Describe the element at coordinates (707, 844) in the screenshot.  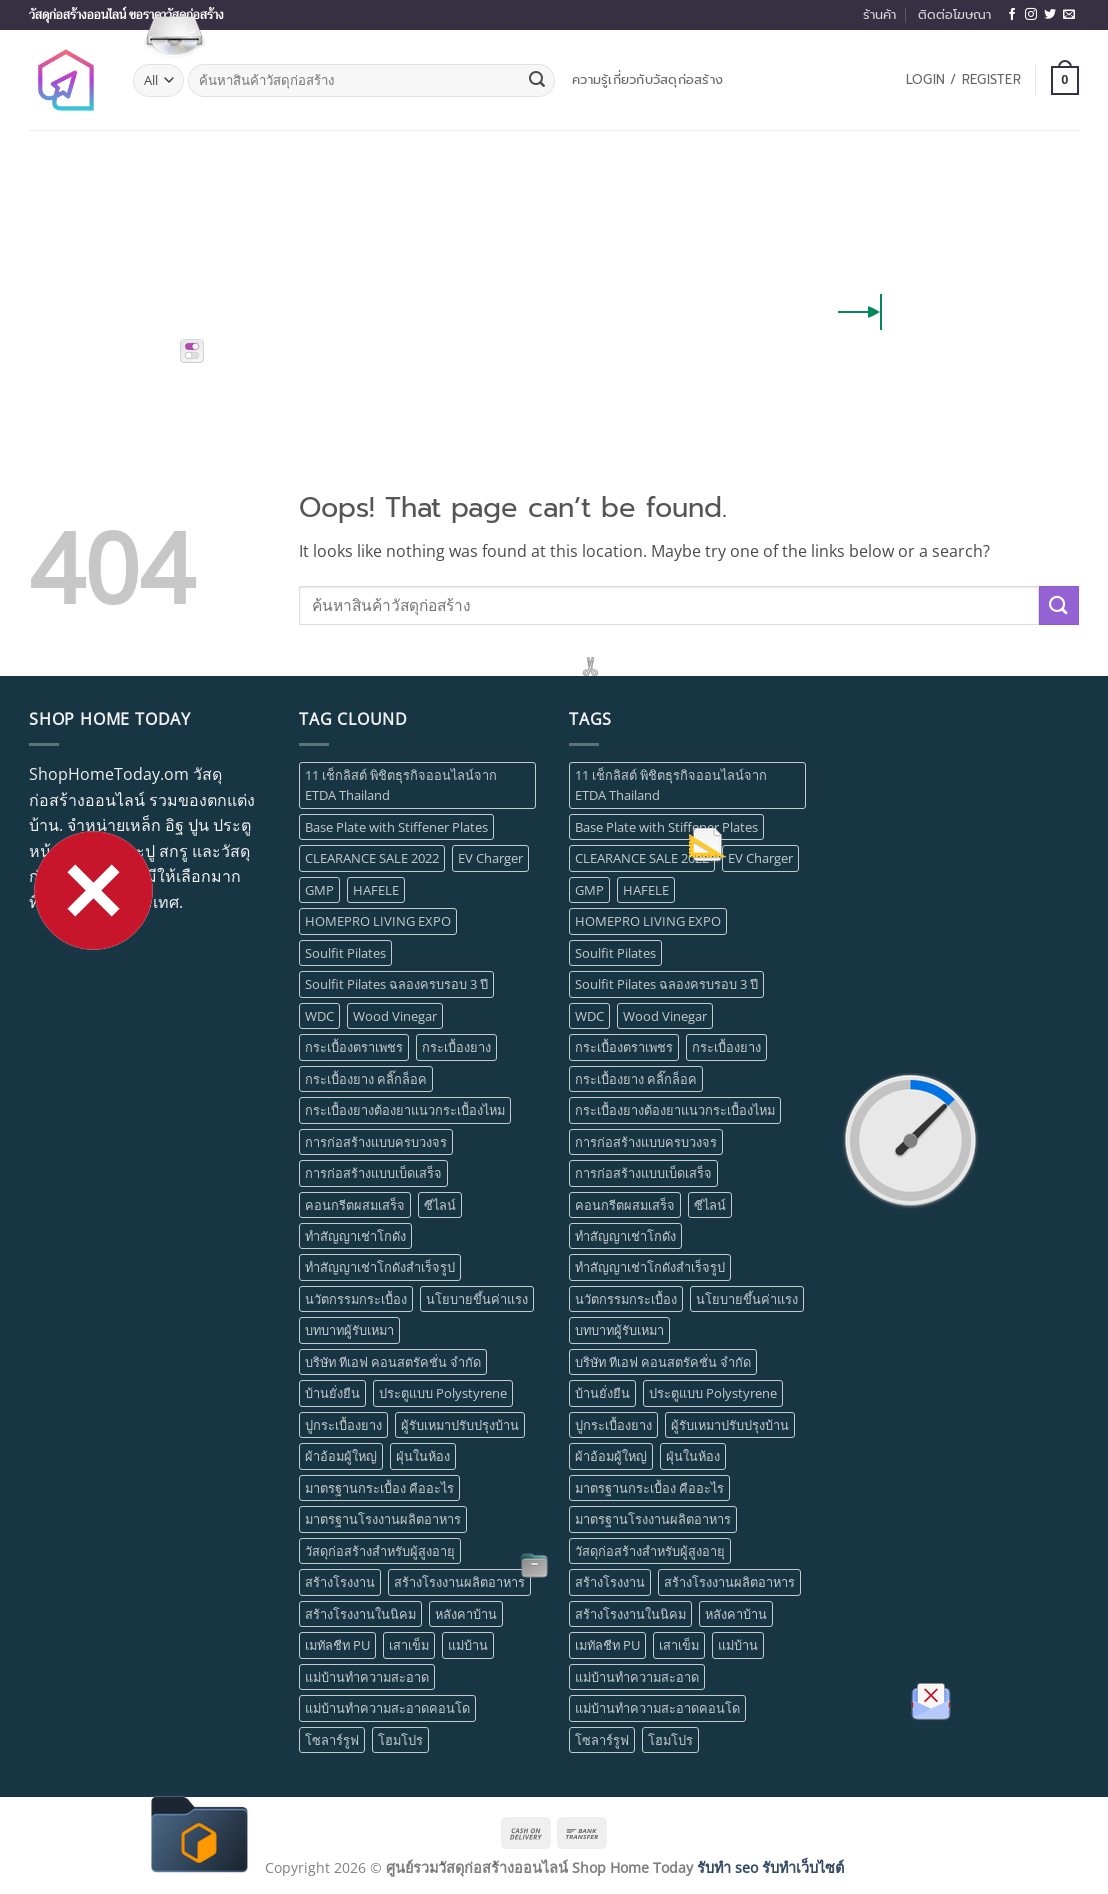
I see `configure page layout and formatting options` at that location.